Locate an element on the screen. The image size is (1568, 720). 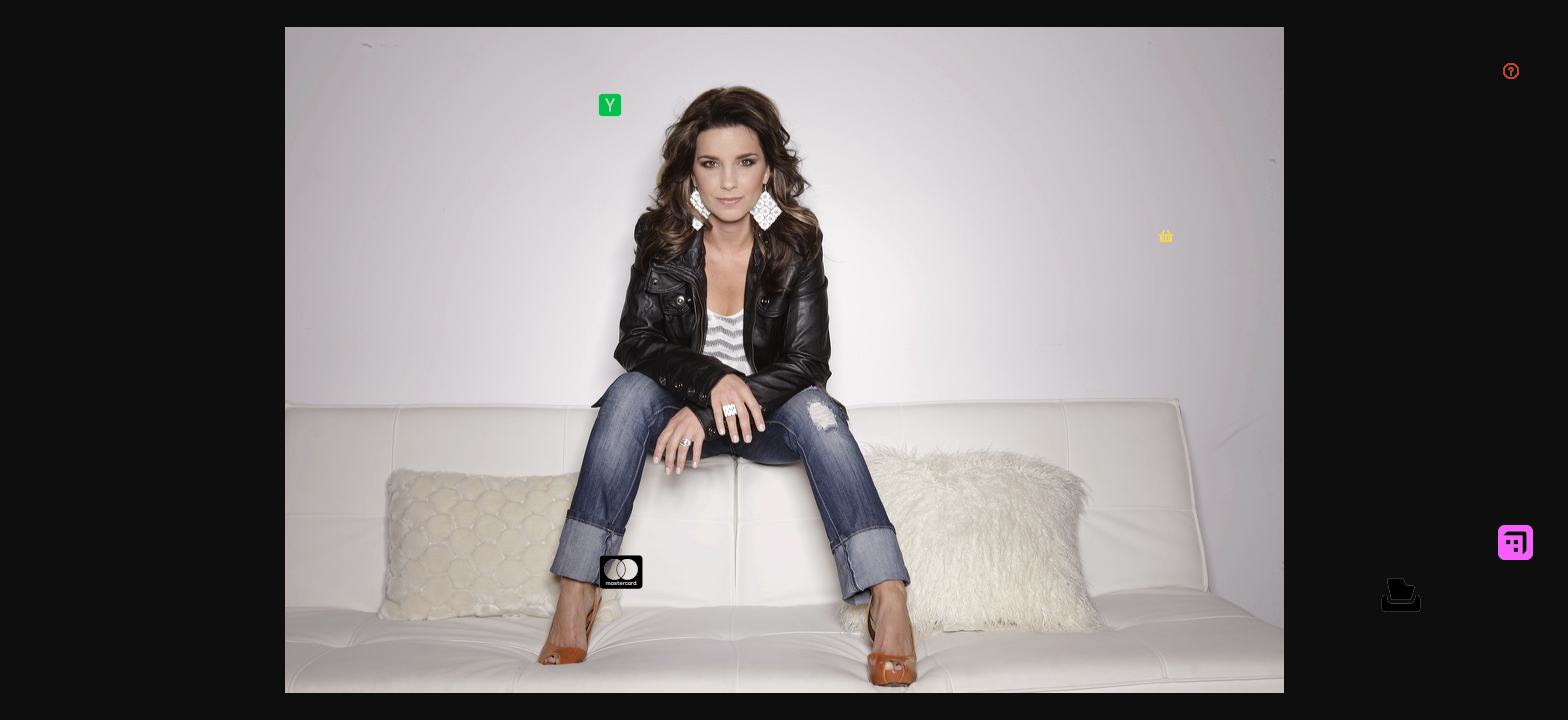
view your shopping basket is located at coordinates (1166, 236).